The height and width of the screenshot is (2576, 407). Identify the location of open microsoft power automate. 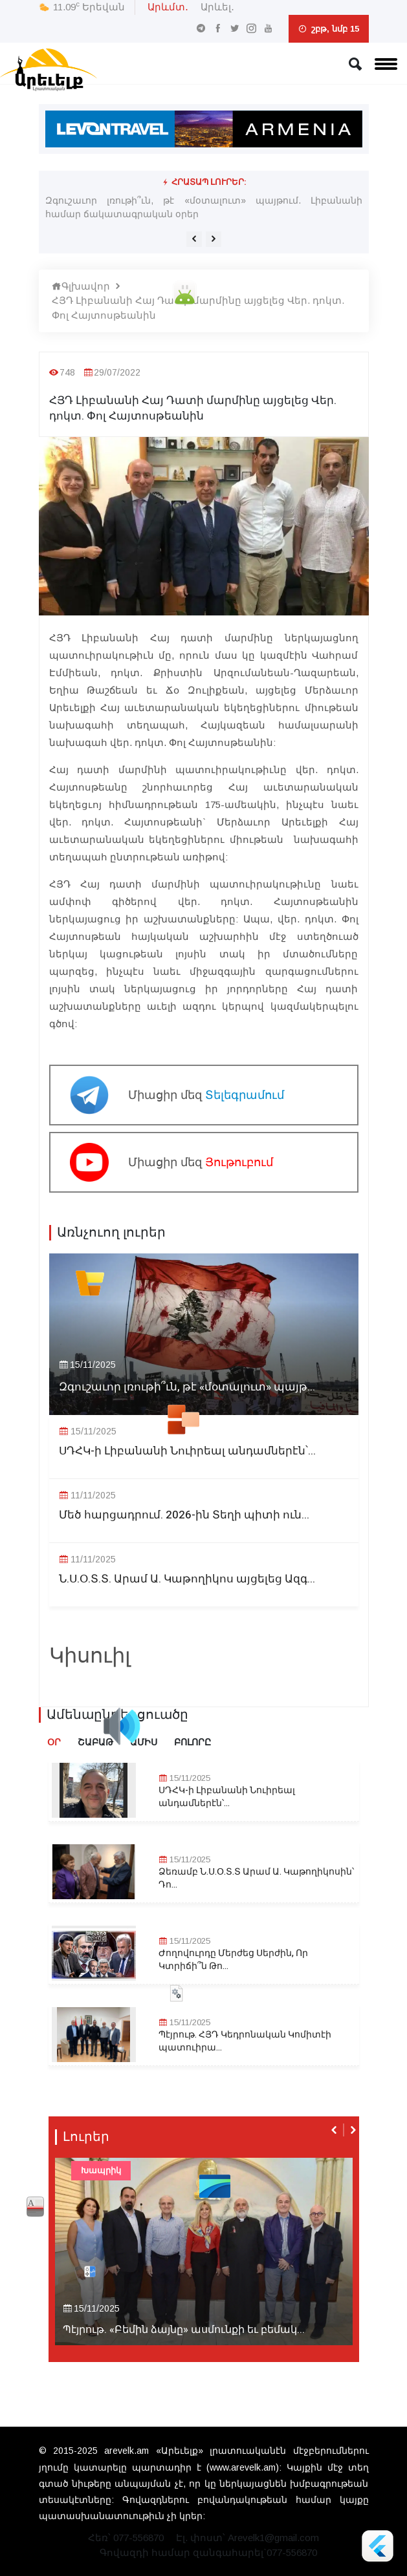
(182, 1420).